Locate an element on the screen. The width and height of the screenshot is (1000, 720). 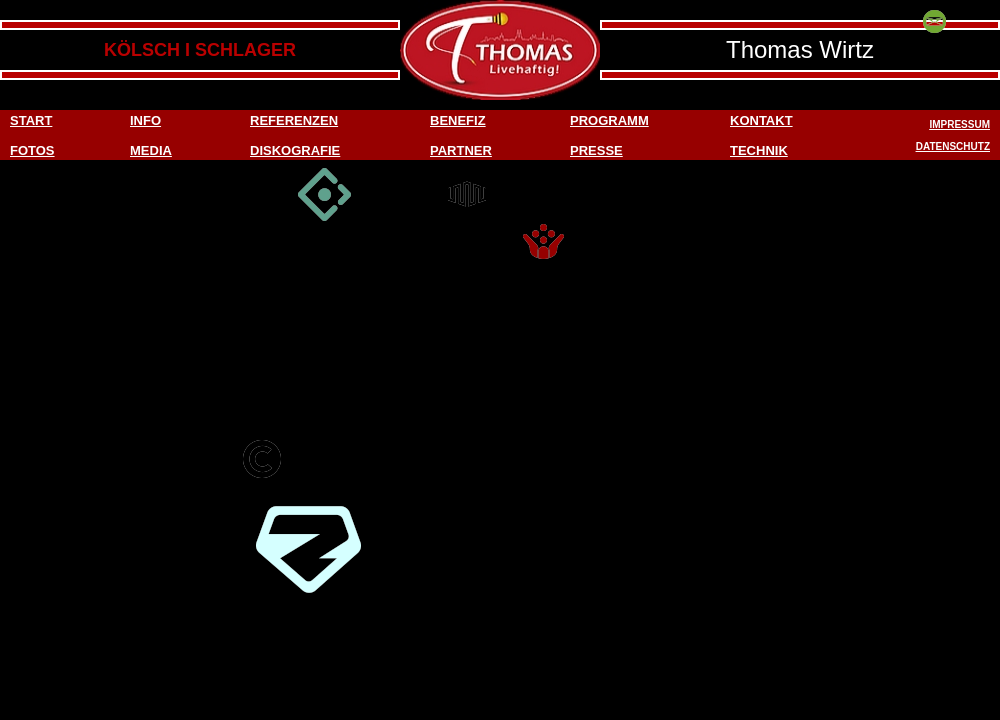
open the Google Crowdsource app is located at coordinates (543, 241).